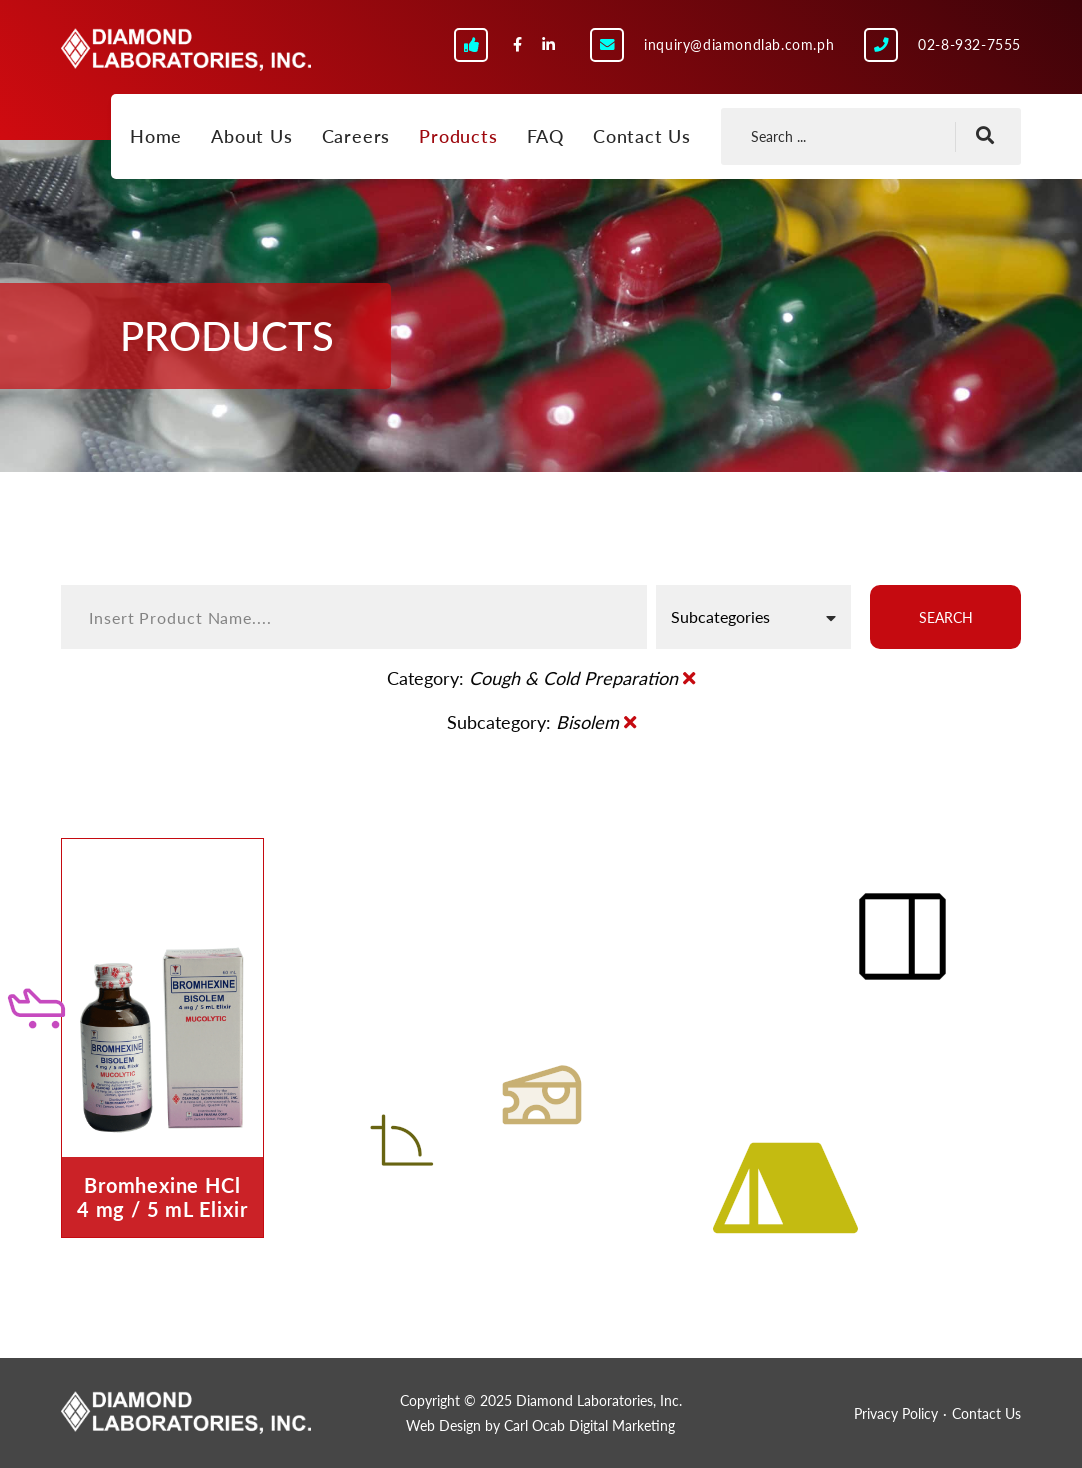 The width and height of the screenshot is (1082, 1468). What do you see at coordinates (785, 1192) in the screenshot?
I see `access camping or outdoor activity features` at bounding box center [785, 1192].